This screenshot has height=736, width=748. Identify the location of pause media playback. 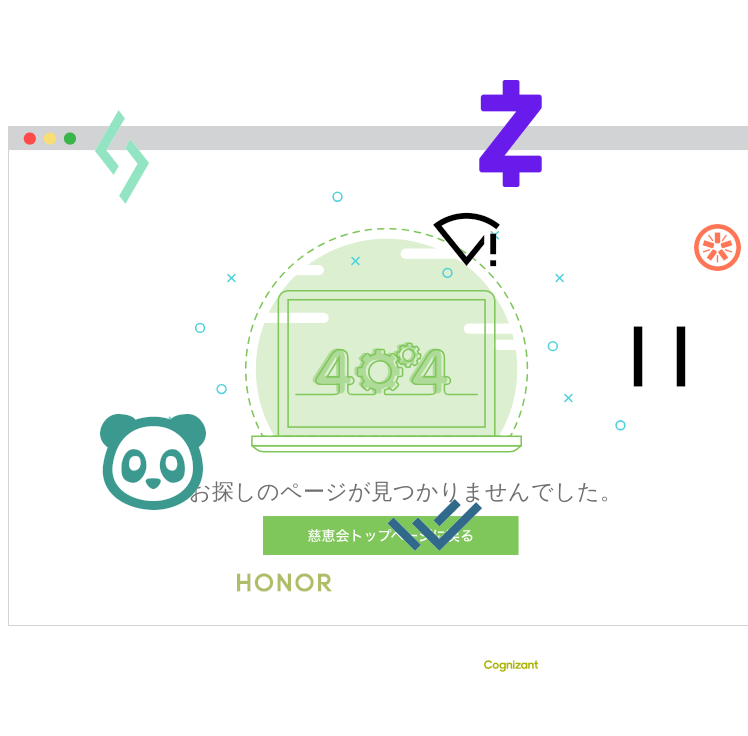
(659, 356).